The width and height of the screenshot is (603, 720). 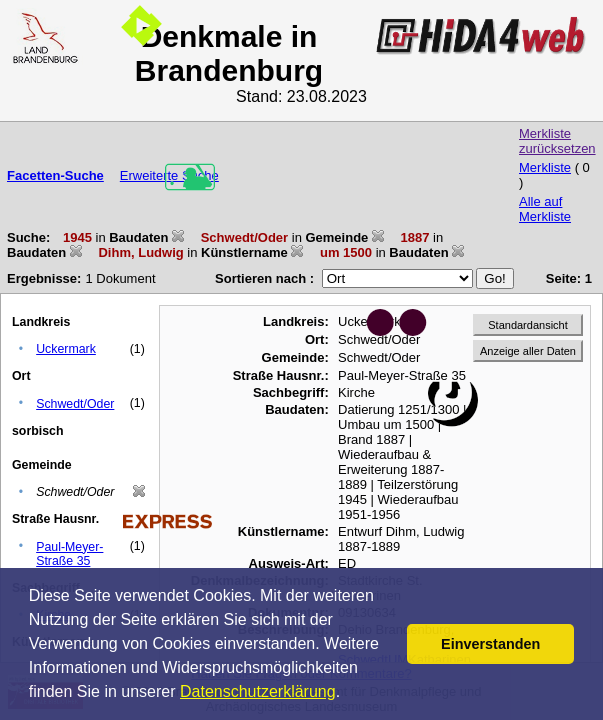 What do you see at coordinates (167, 521) in the screenshot?
I see `visit the Express clothing retailer website` at bounding box center [167, 521].